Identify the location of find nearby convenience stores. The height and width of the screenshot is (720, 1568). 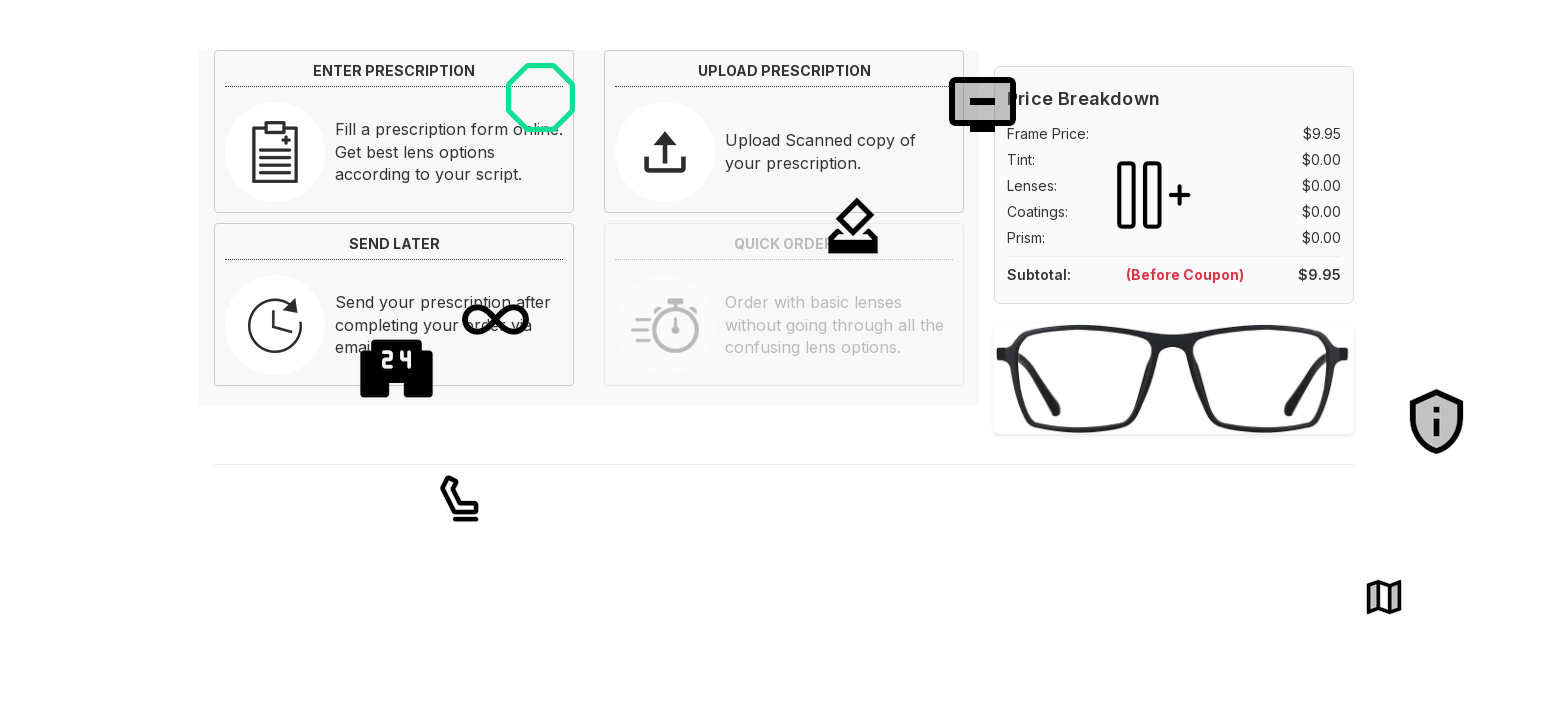
(396, 368).